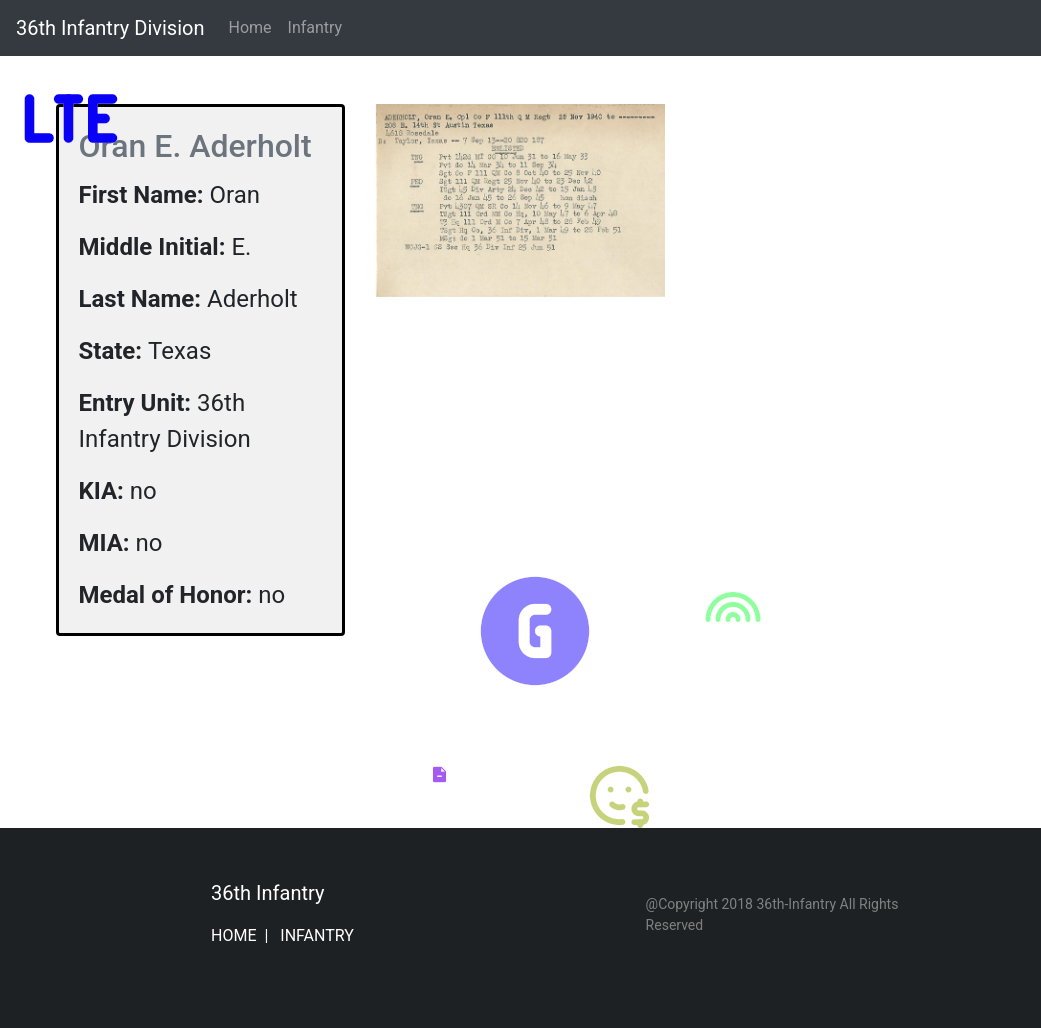  What do you see at coordinates (68, 118) in the screenshot?
I see `indicates LTE cellular network connection` at bounding box center [68, 118].